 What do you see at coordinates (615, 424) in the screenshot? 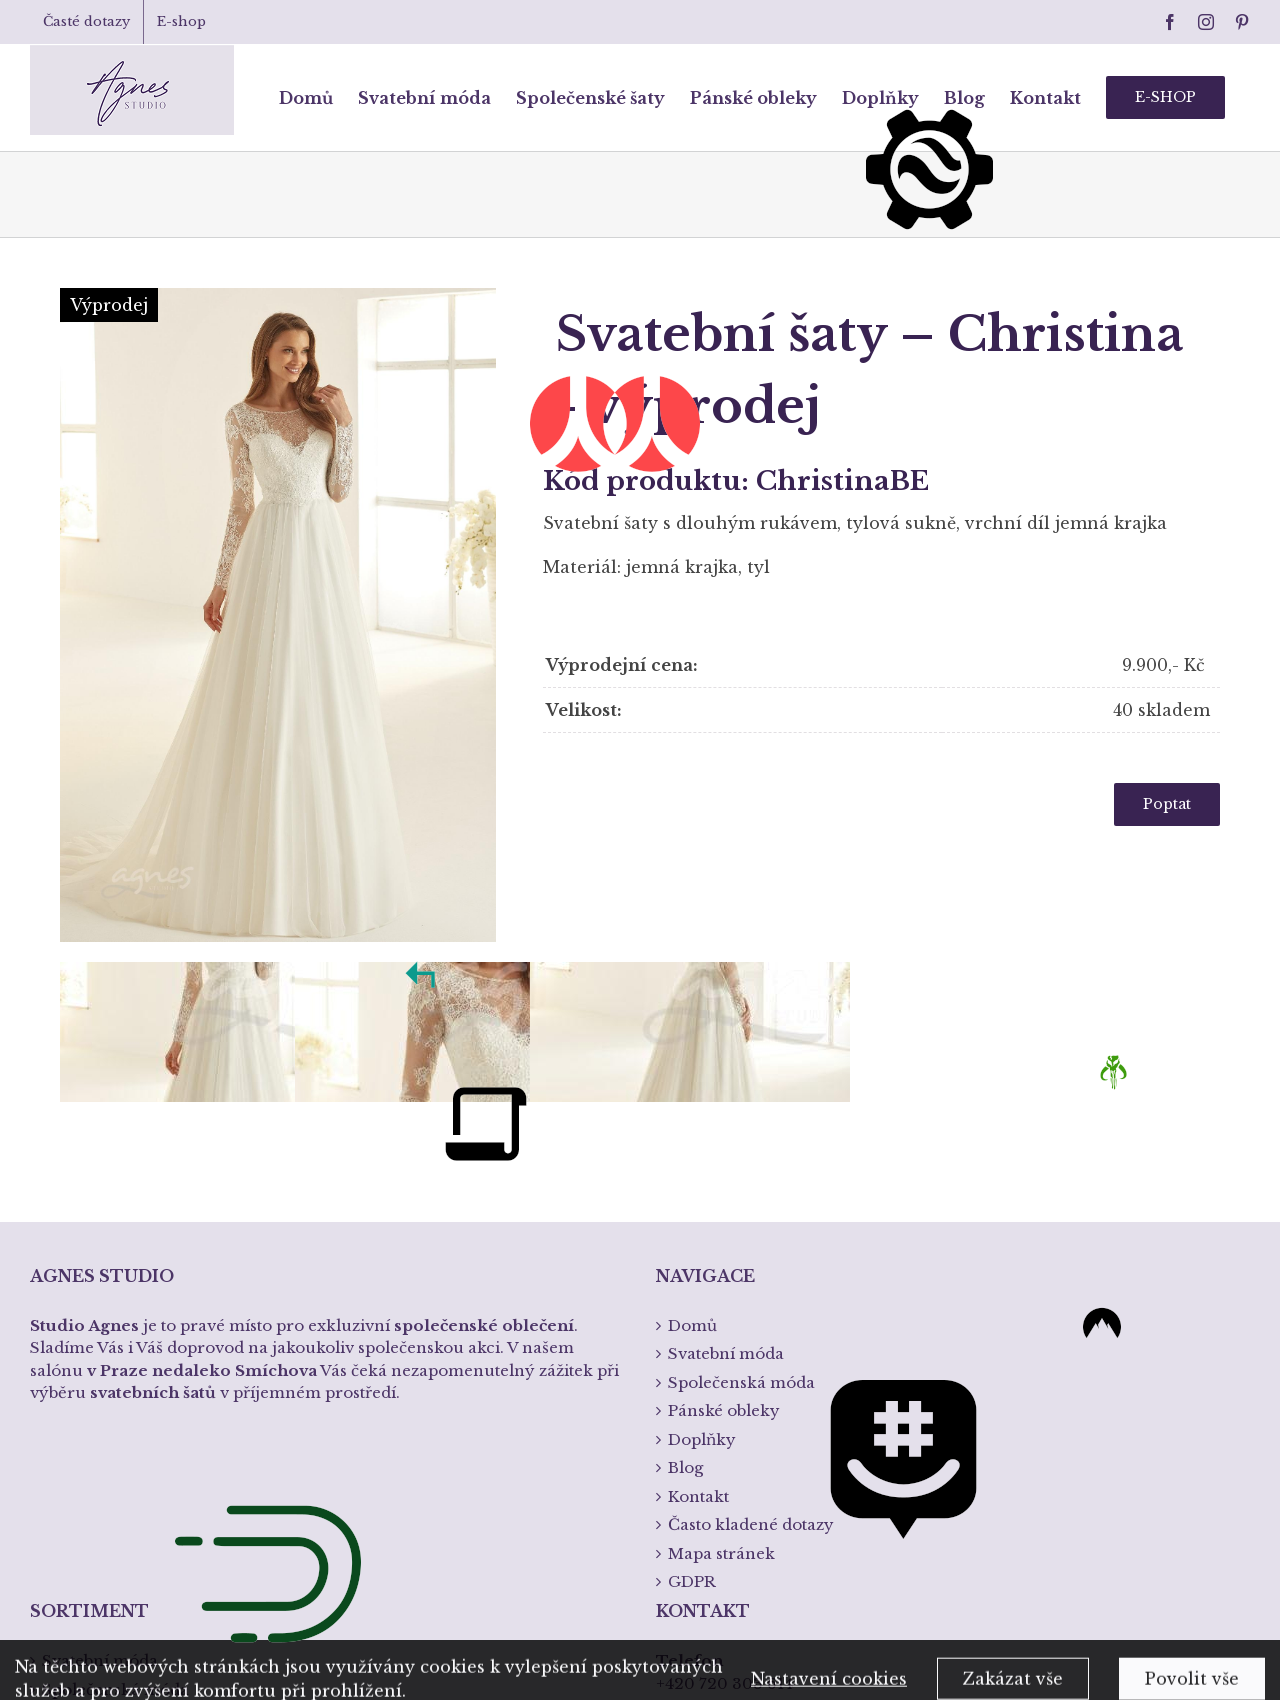
I see `link to Renren social network profile` at bounding box center [615, 424].